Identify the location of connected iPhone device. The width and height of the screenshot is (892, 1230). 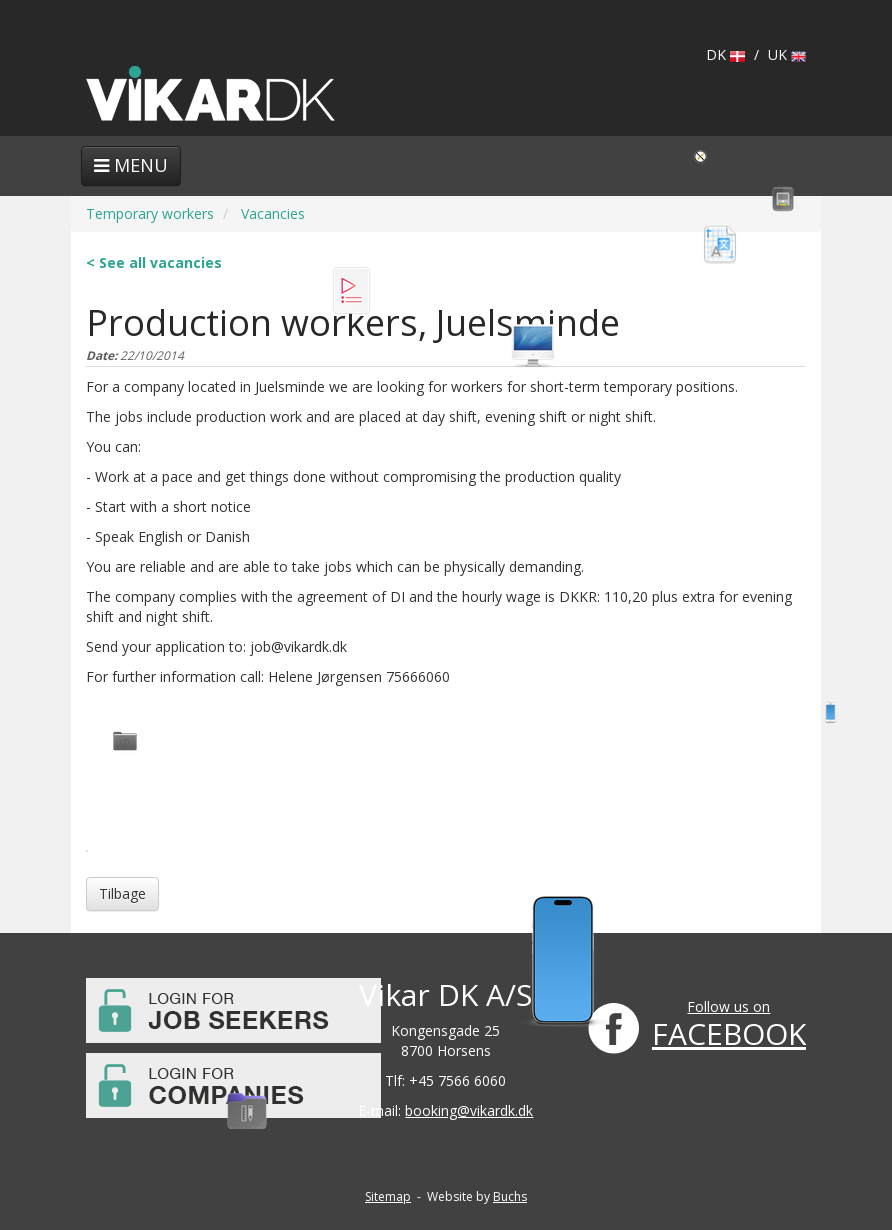
(563, 962).